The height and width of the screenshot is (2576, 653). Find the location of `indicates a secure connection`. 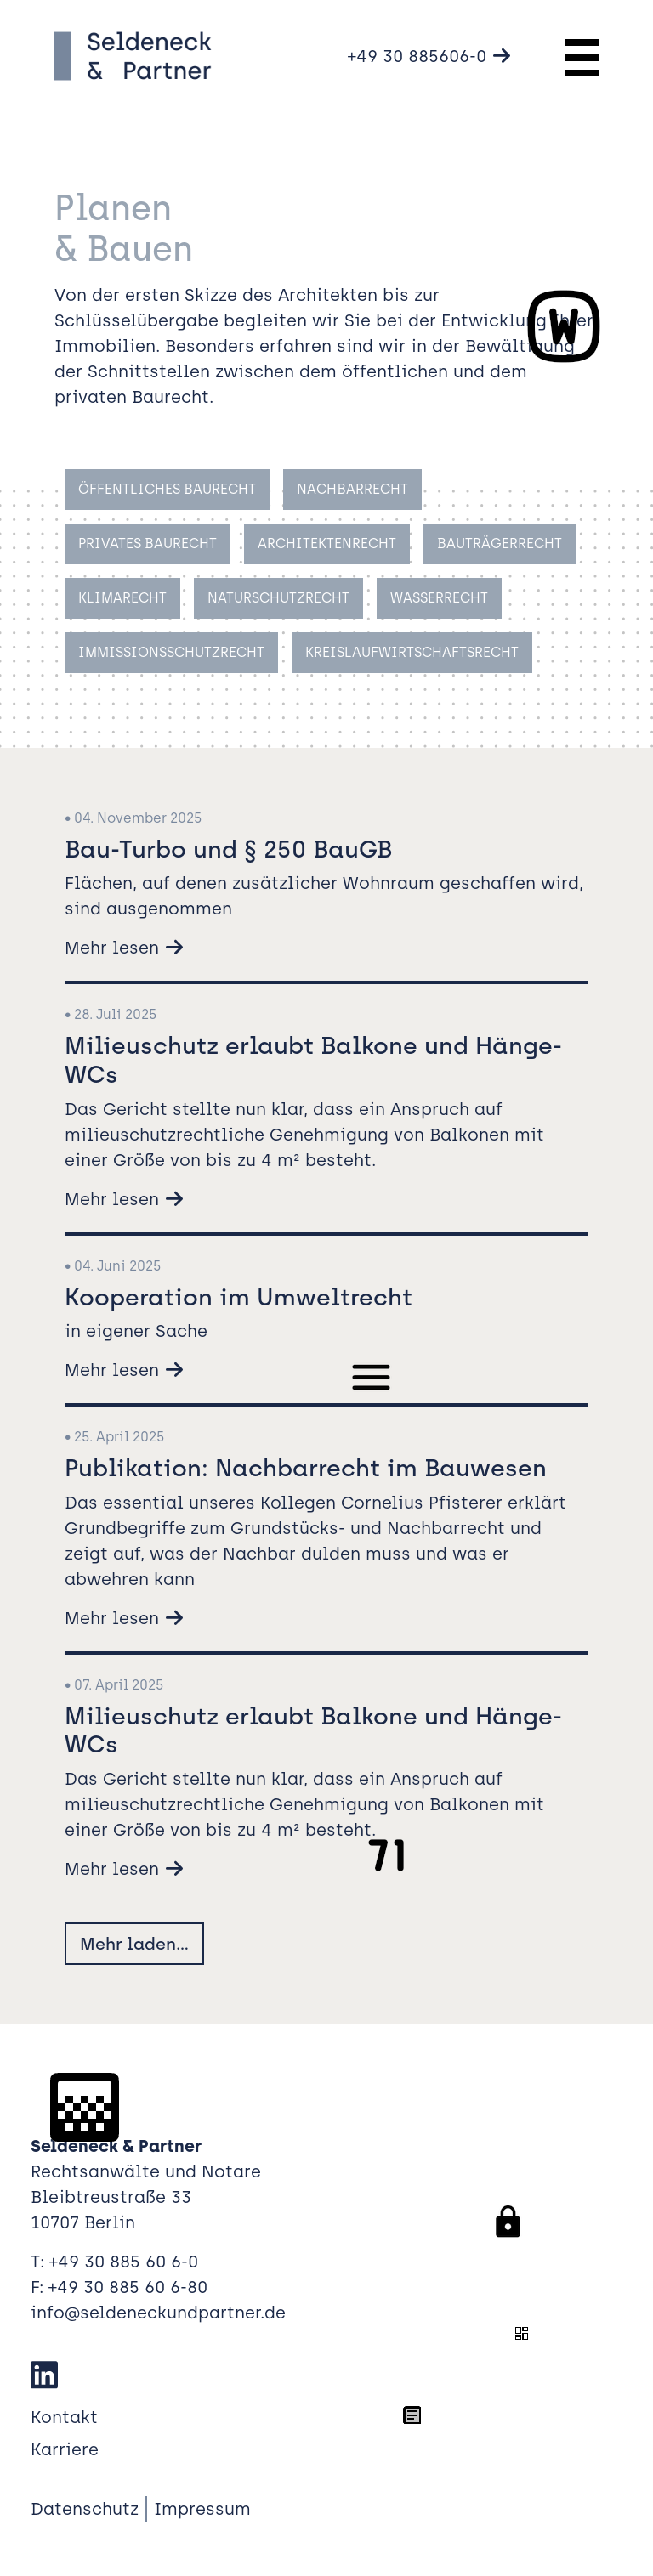

indicates a secure connection is located at coordinates (508, 2222).